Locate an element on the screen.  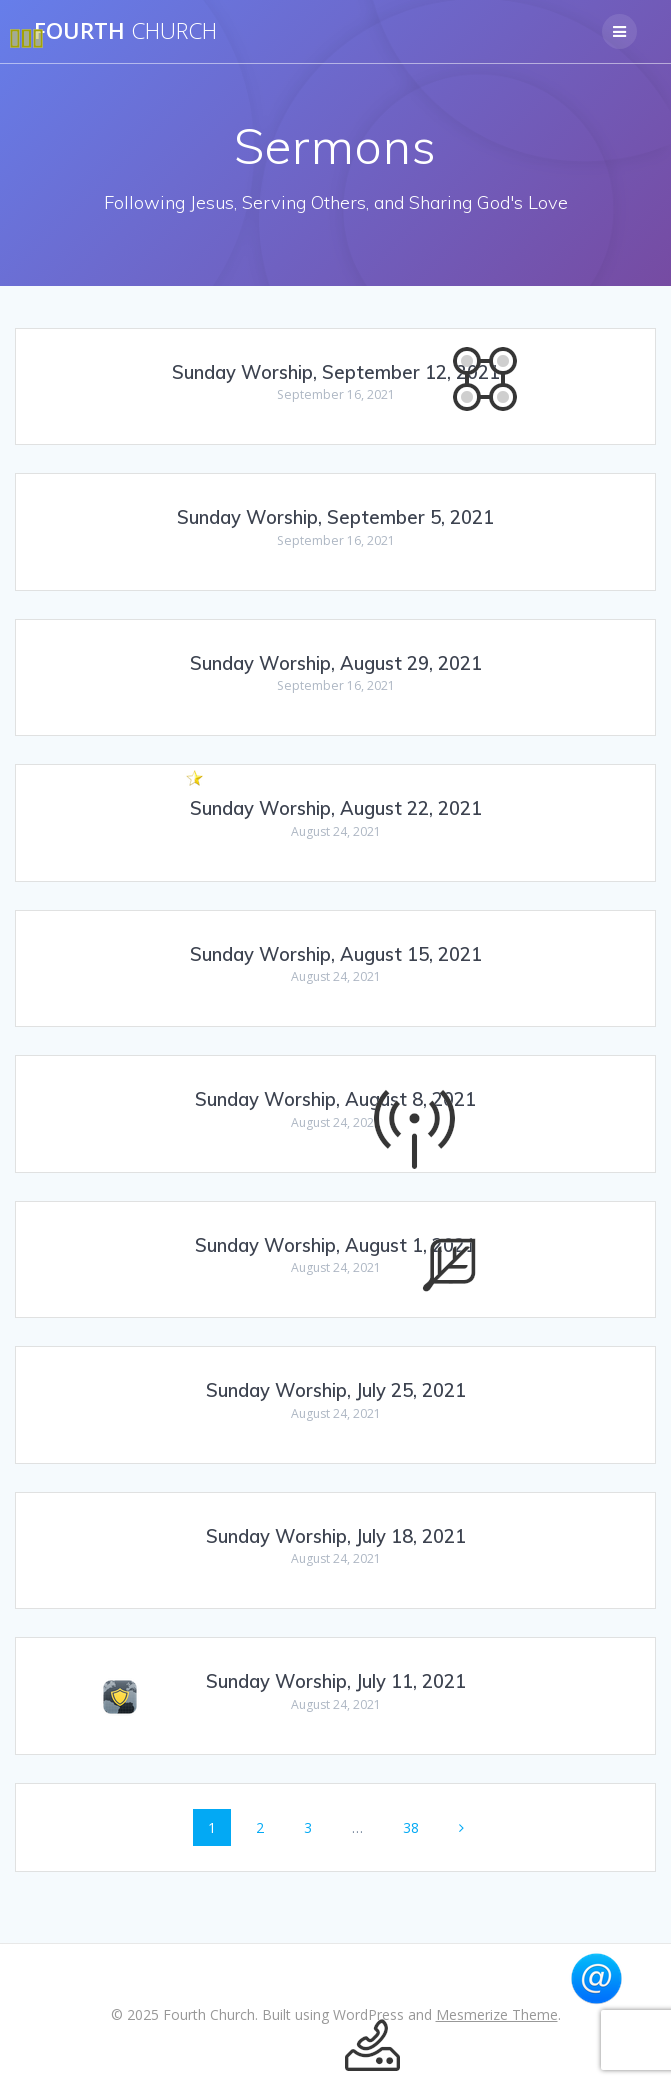
access user accounts settings is located at coordinates (596, 1978).